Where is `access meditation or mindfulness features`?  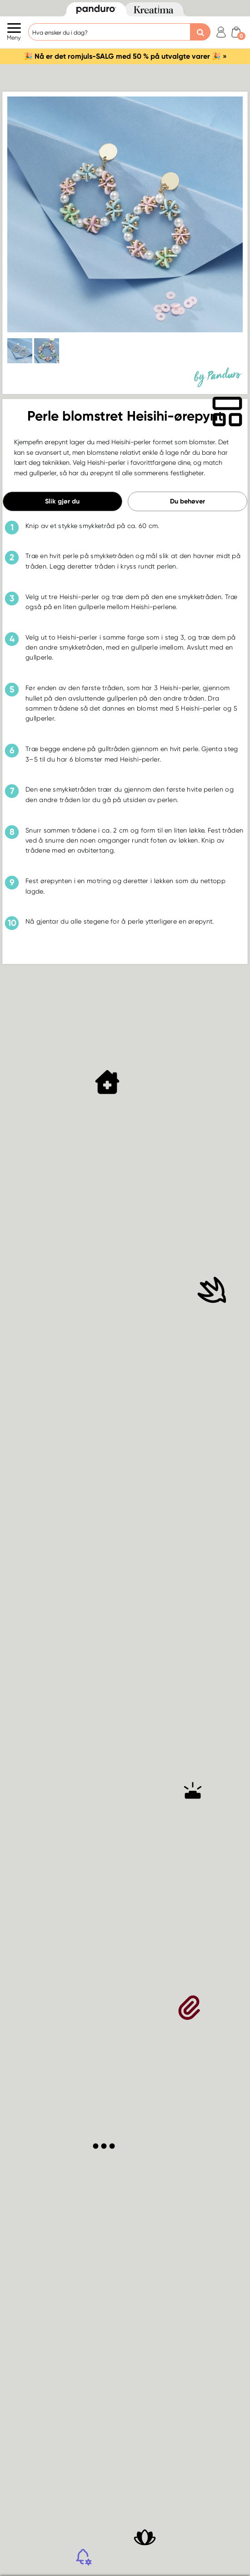
access meditation or mindfulness features is located at coordinates (145, 2538).